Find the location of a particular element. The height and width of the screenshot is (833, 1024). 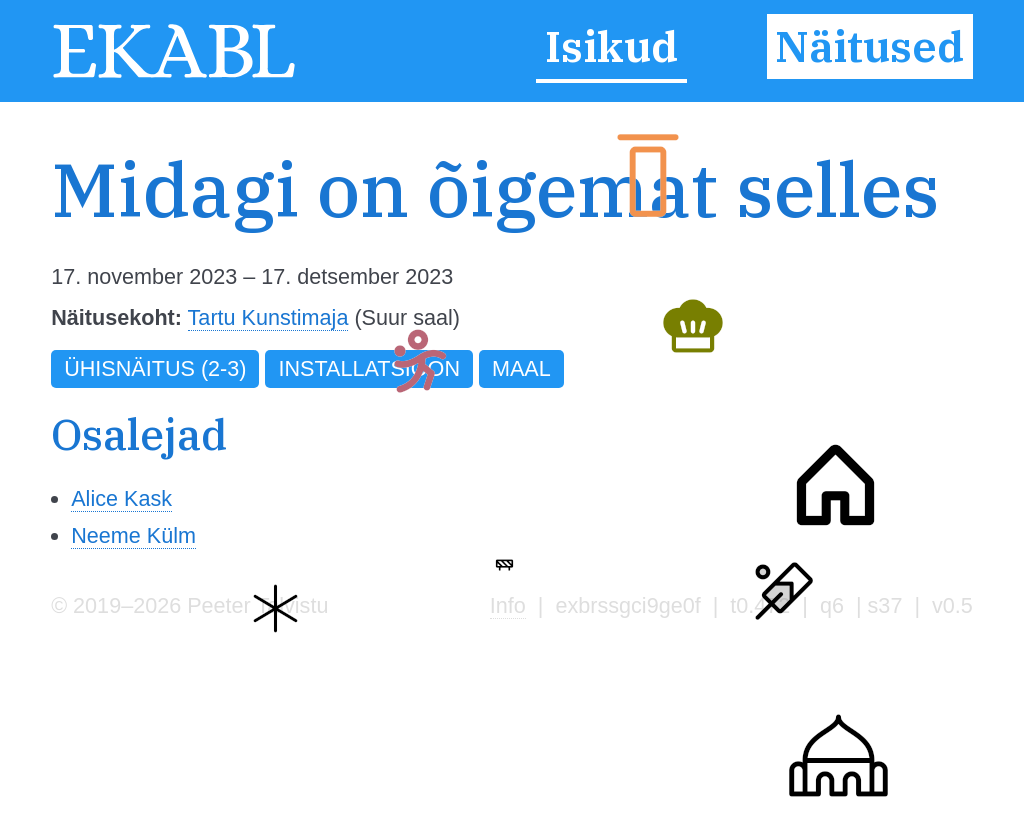

indicates a required field in a form is located at coordinates (275, 608).